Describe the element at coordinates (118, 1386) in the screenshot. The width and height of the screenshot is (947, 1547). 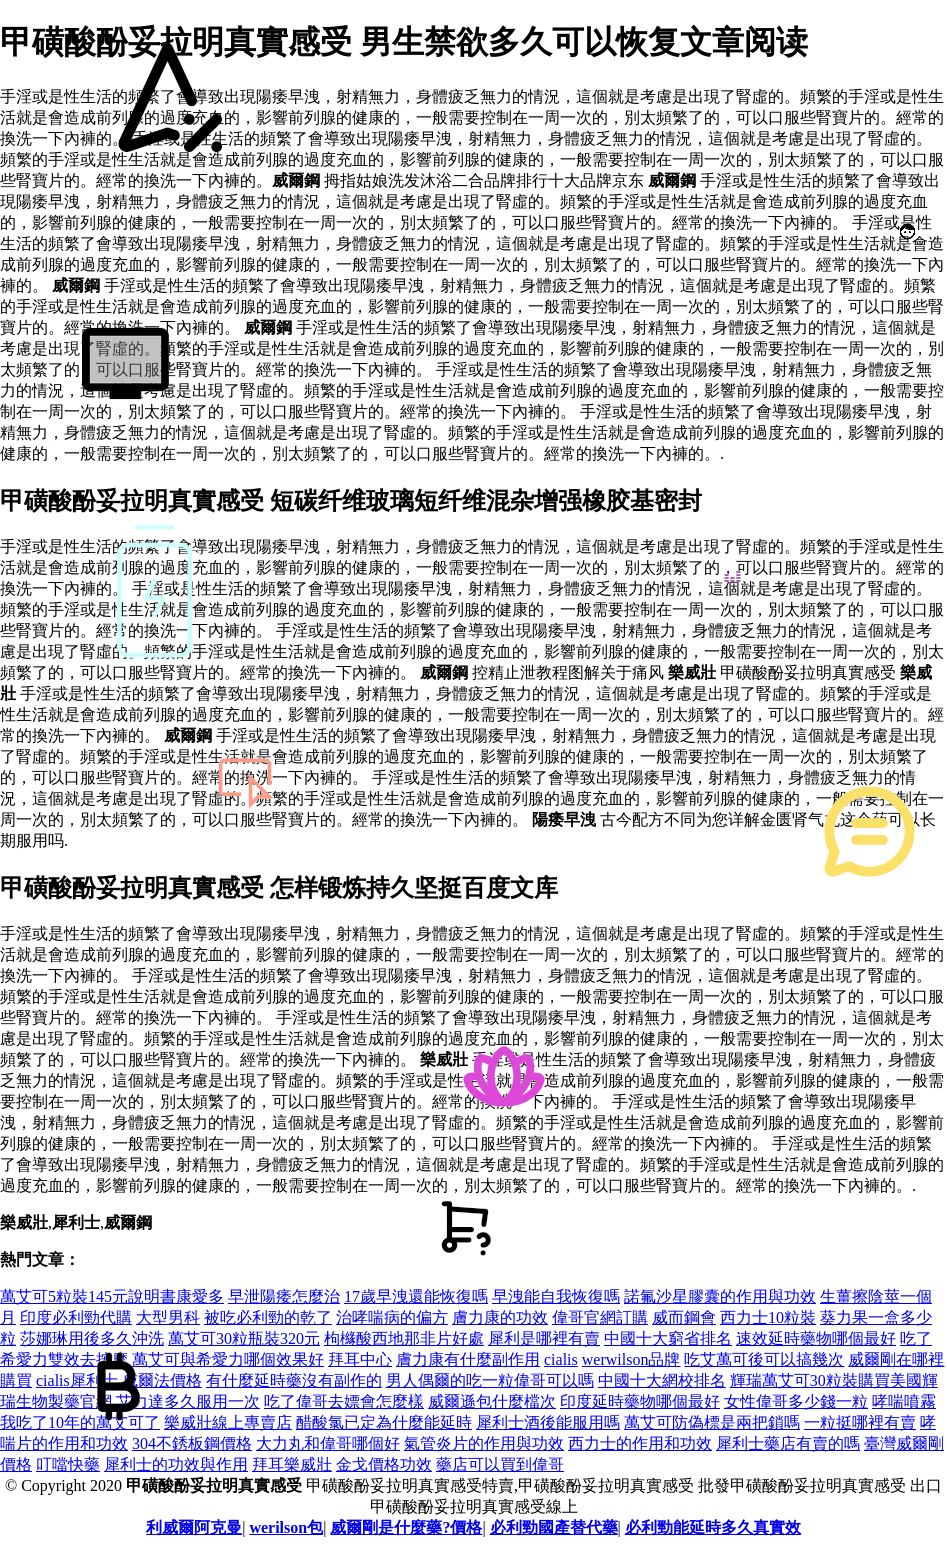
I see `view bitcoin balance or wallet` at that location.